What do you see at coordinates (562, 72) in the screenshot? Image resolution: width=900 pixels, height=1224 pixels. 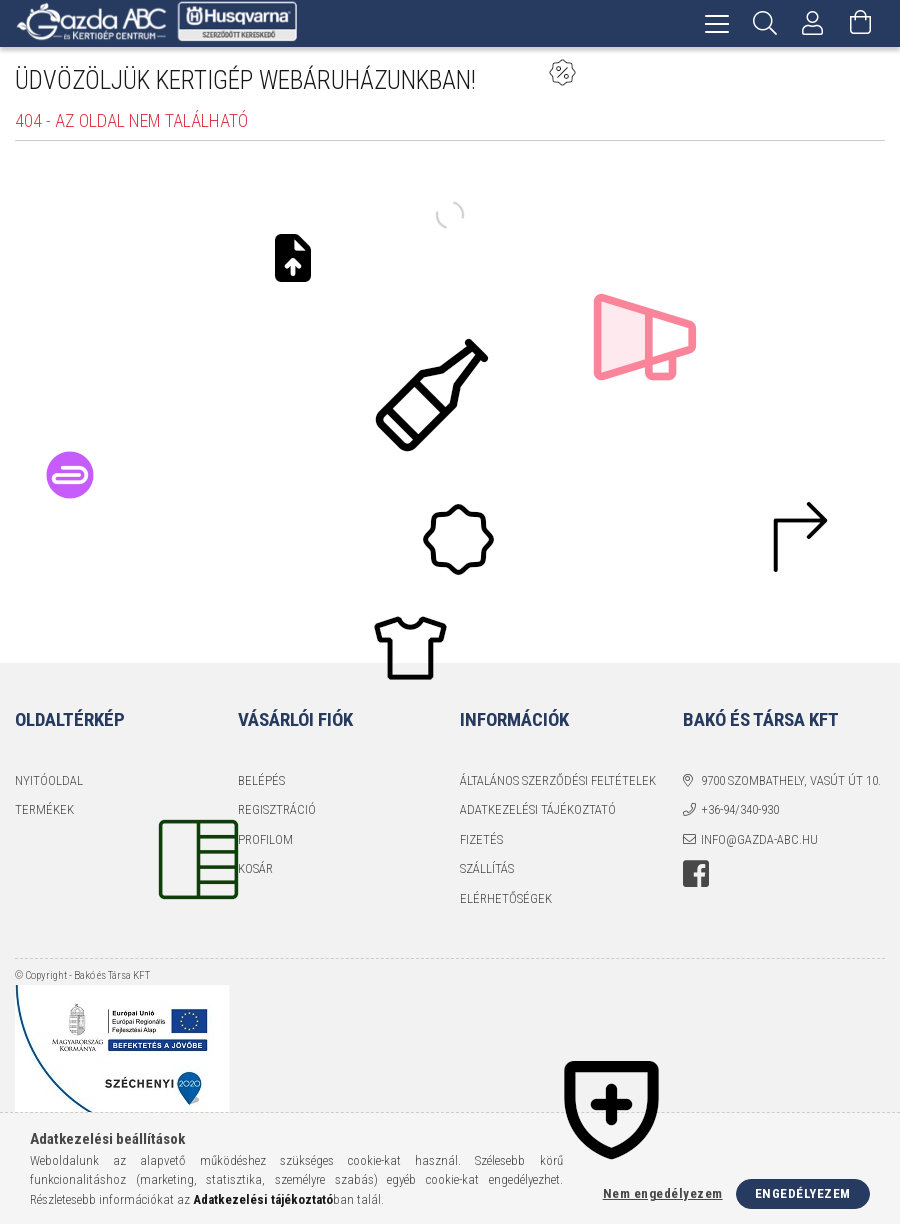 I see `view available discounts or promotions` at bounding box center [562, 72].